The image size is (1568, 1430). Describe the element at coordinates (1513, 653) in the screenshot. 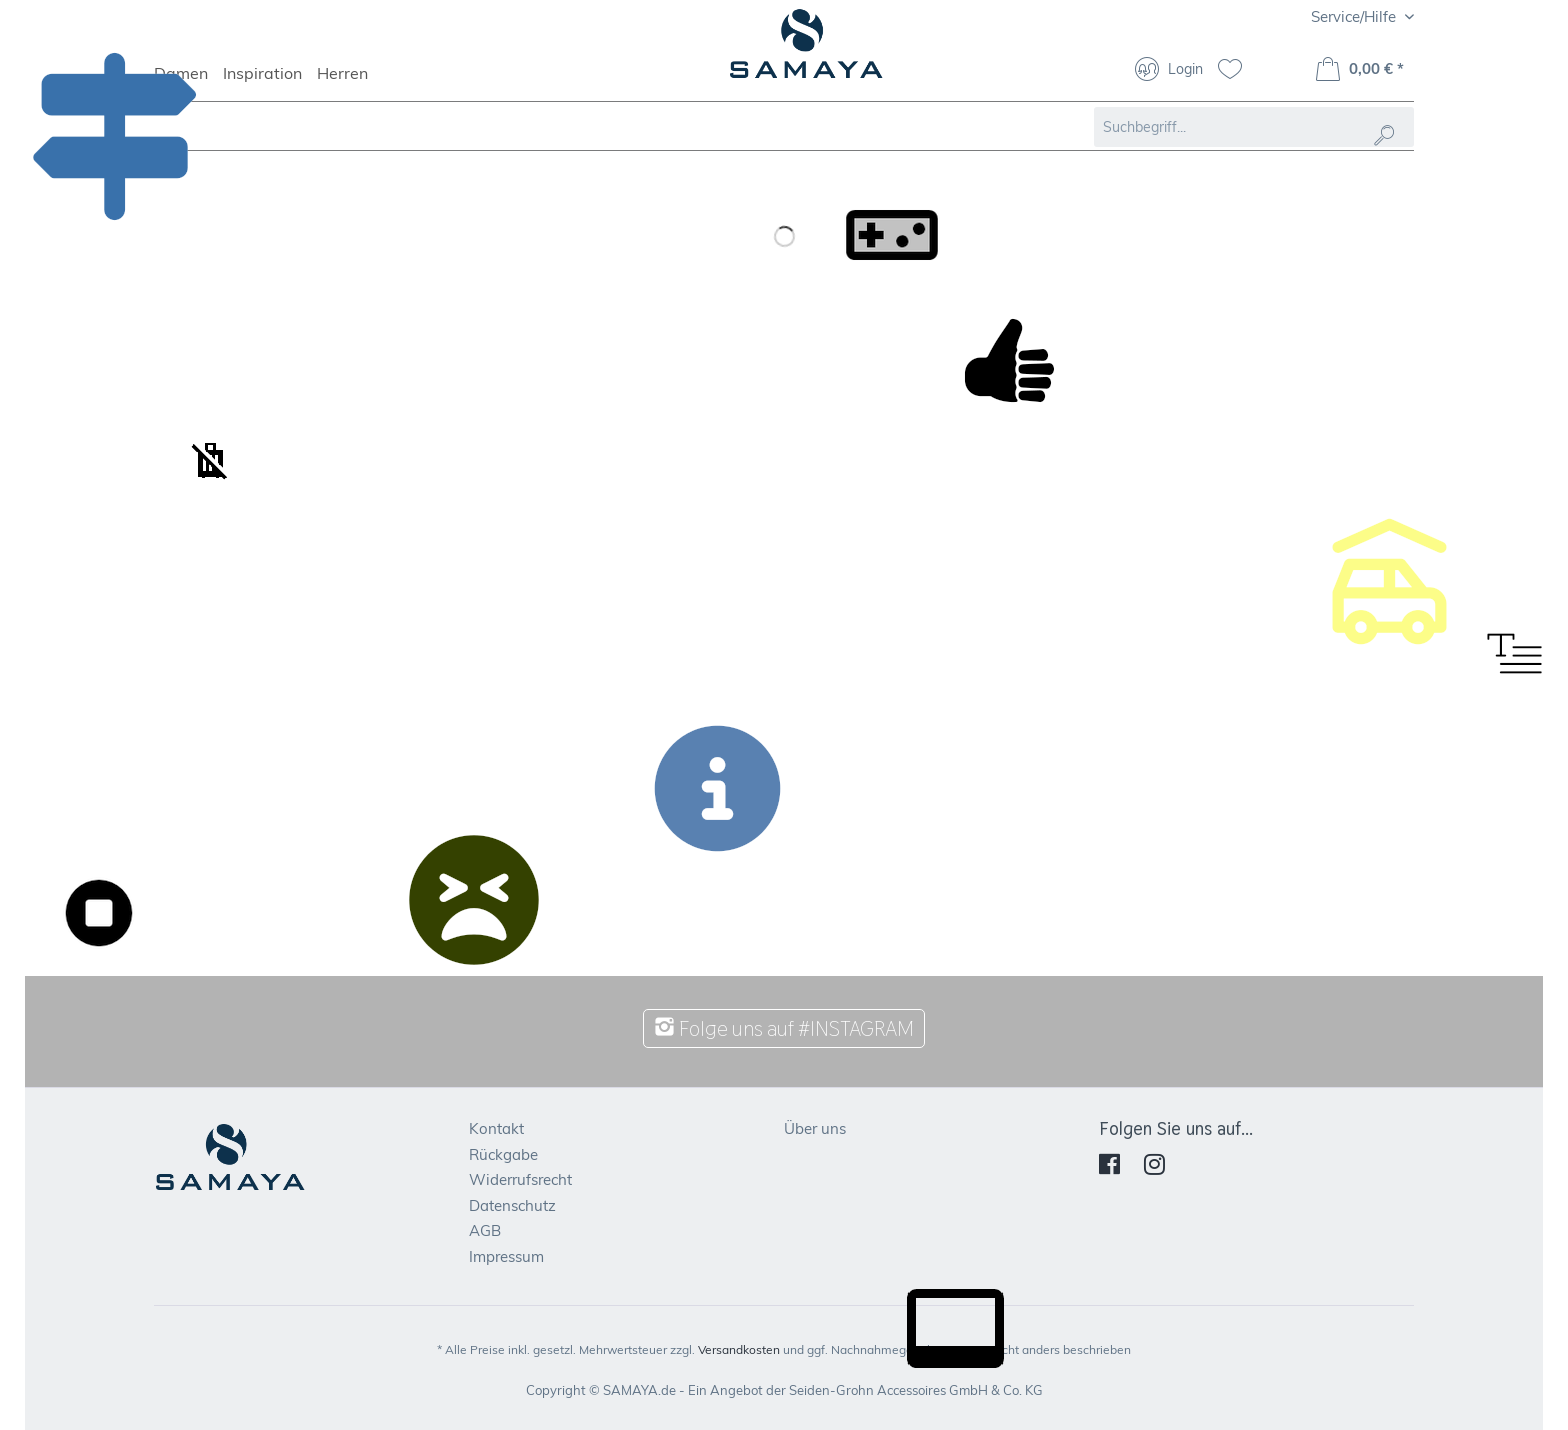

I see `read new york times article` at that location.